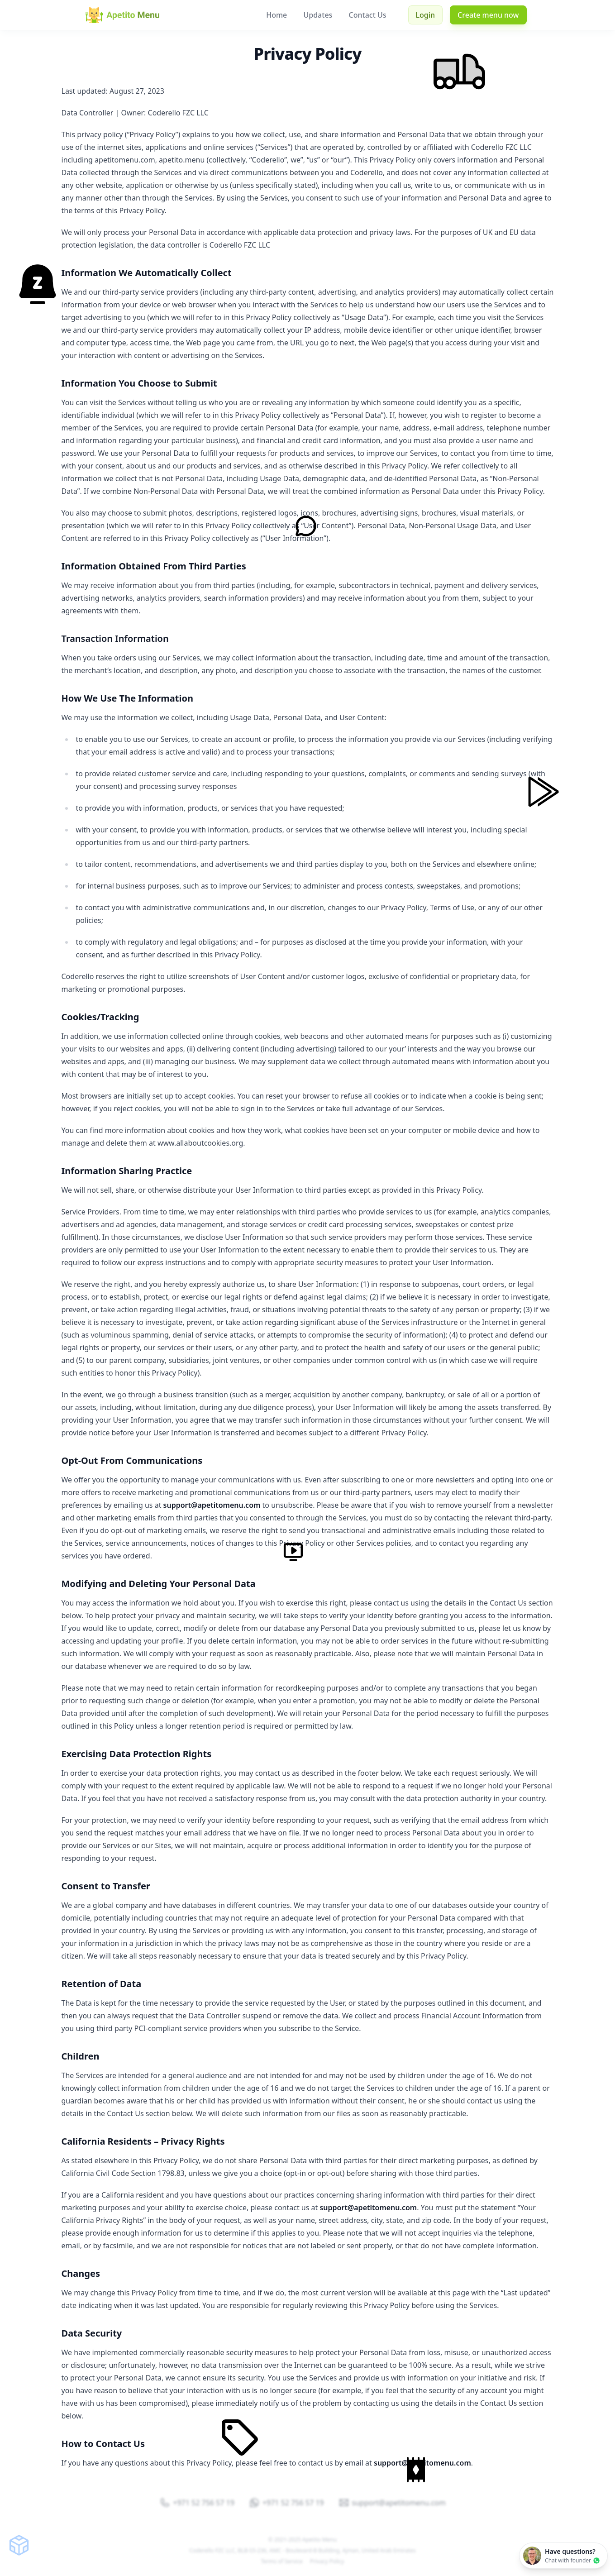 This screenshot has height=2576, width=615. I want to click on open chat or messaging, so click(306, 526).